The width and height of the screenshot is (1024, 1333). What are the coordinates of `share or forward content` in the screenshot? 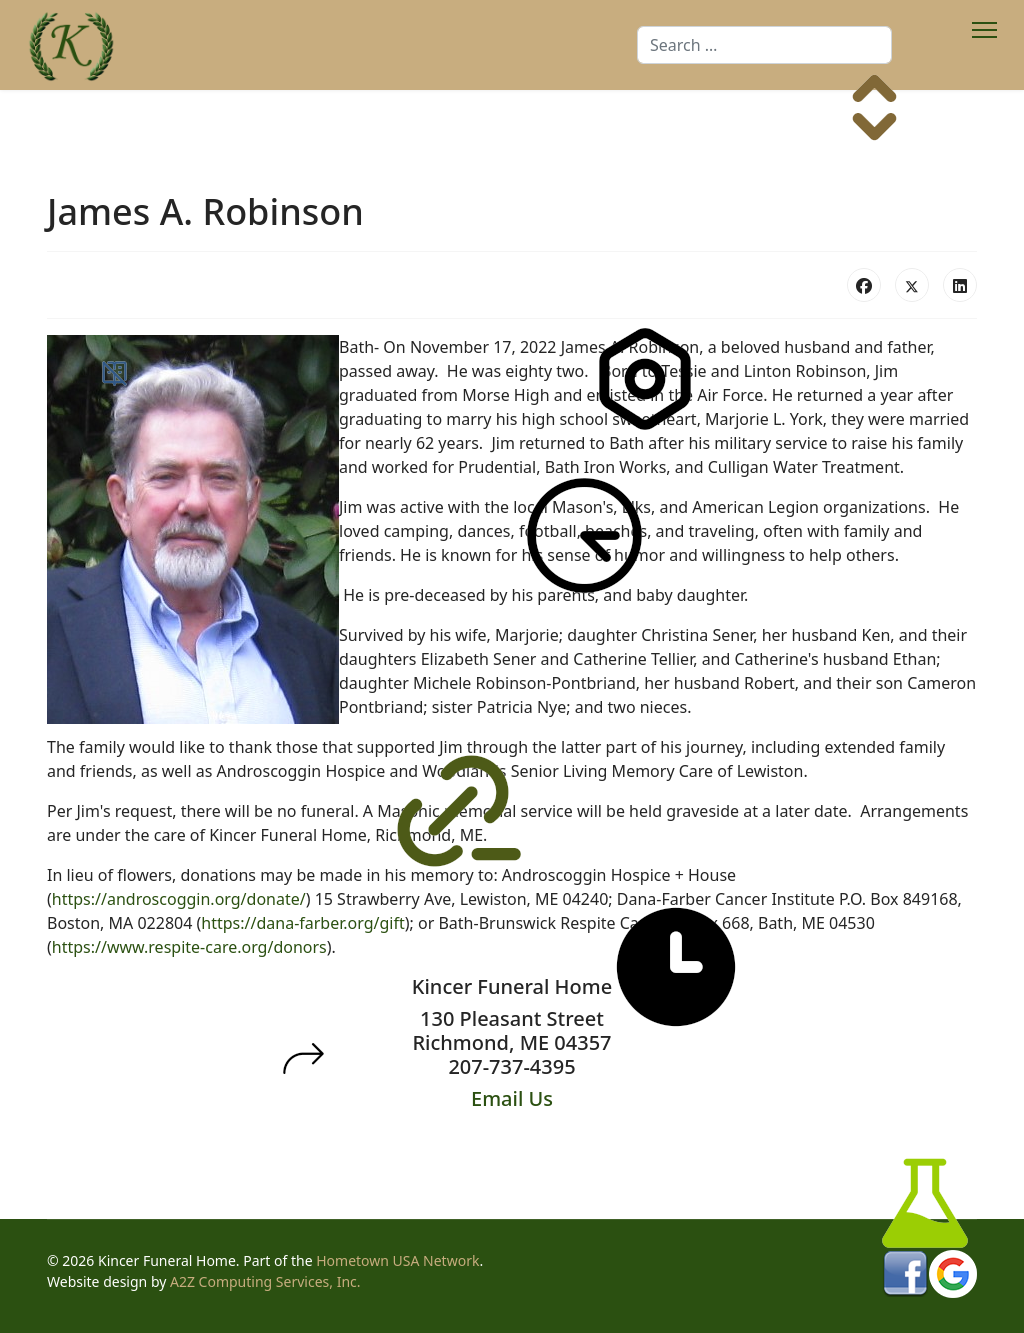 It's located at (303, 1058).